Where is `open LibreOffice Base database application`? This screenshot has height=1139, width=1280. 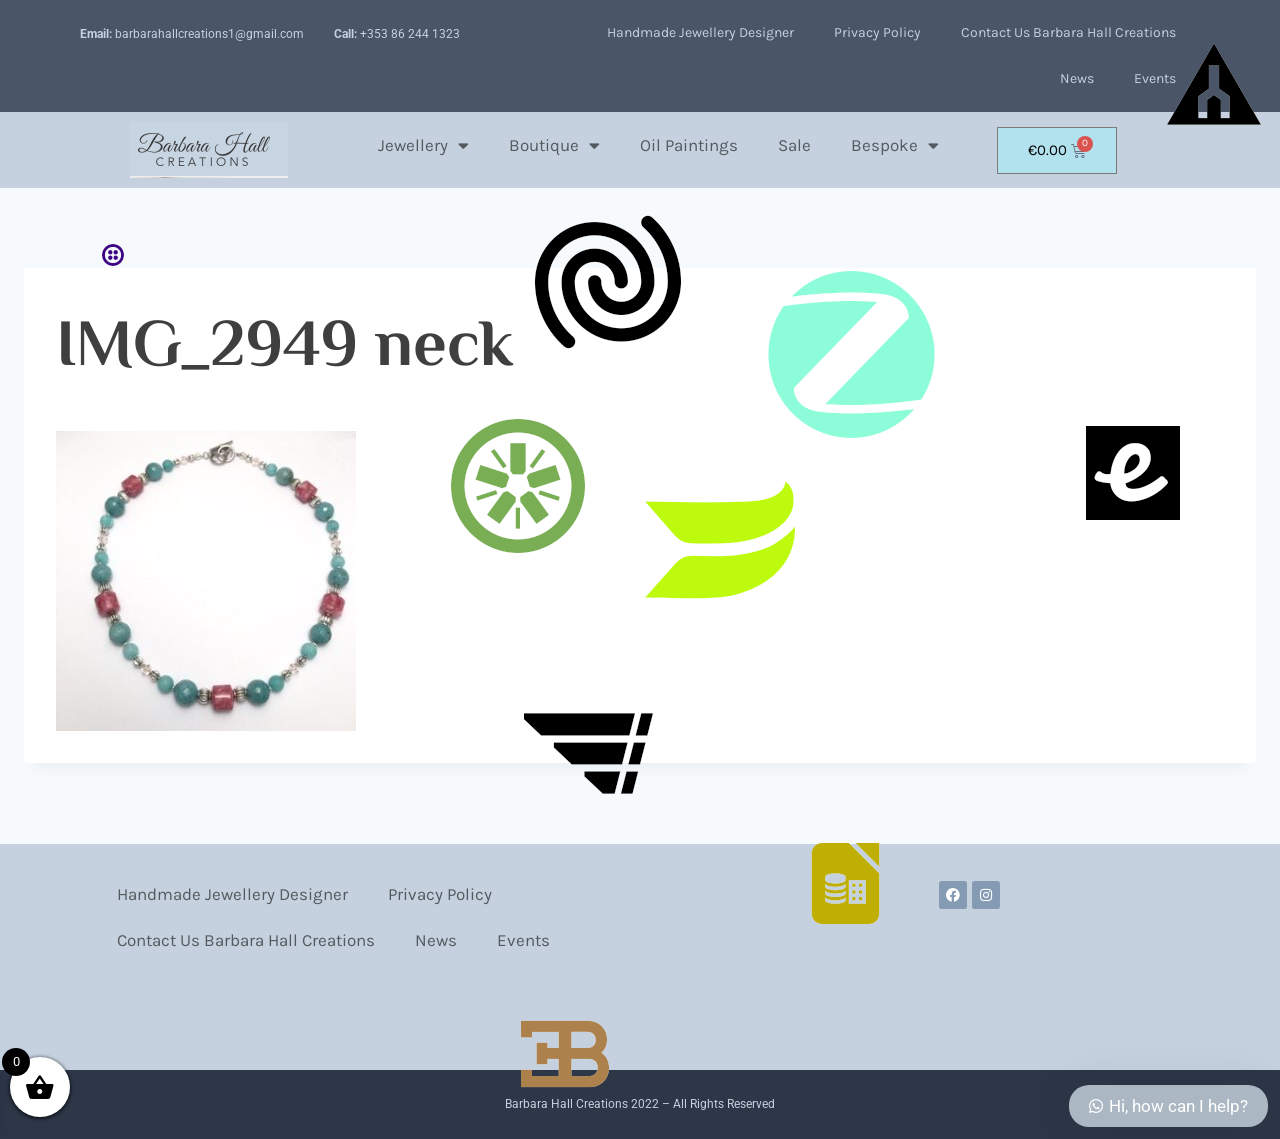 open LibreOffice Base database application is located at coordinates (845, 883).